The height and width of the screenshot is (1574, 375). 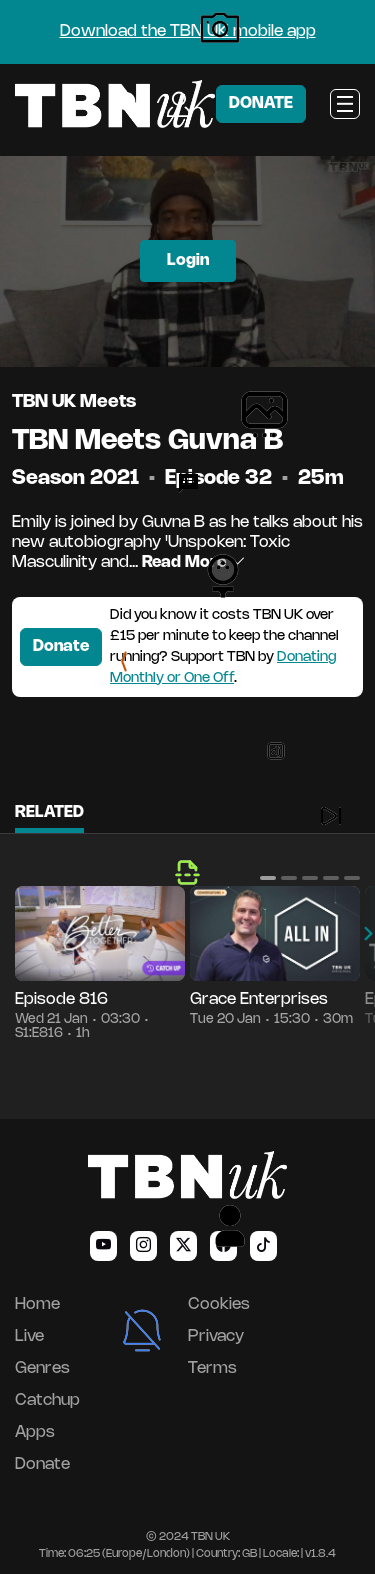 What do you see at coordinates (220, 29) in the screenshot?
I see `take a photo or screenshot` at bounding box center [220, 29].